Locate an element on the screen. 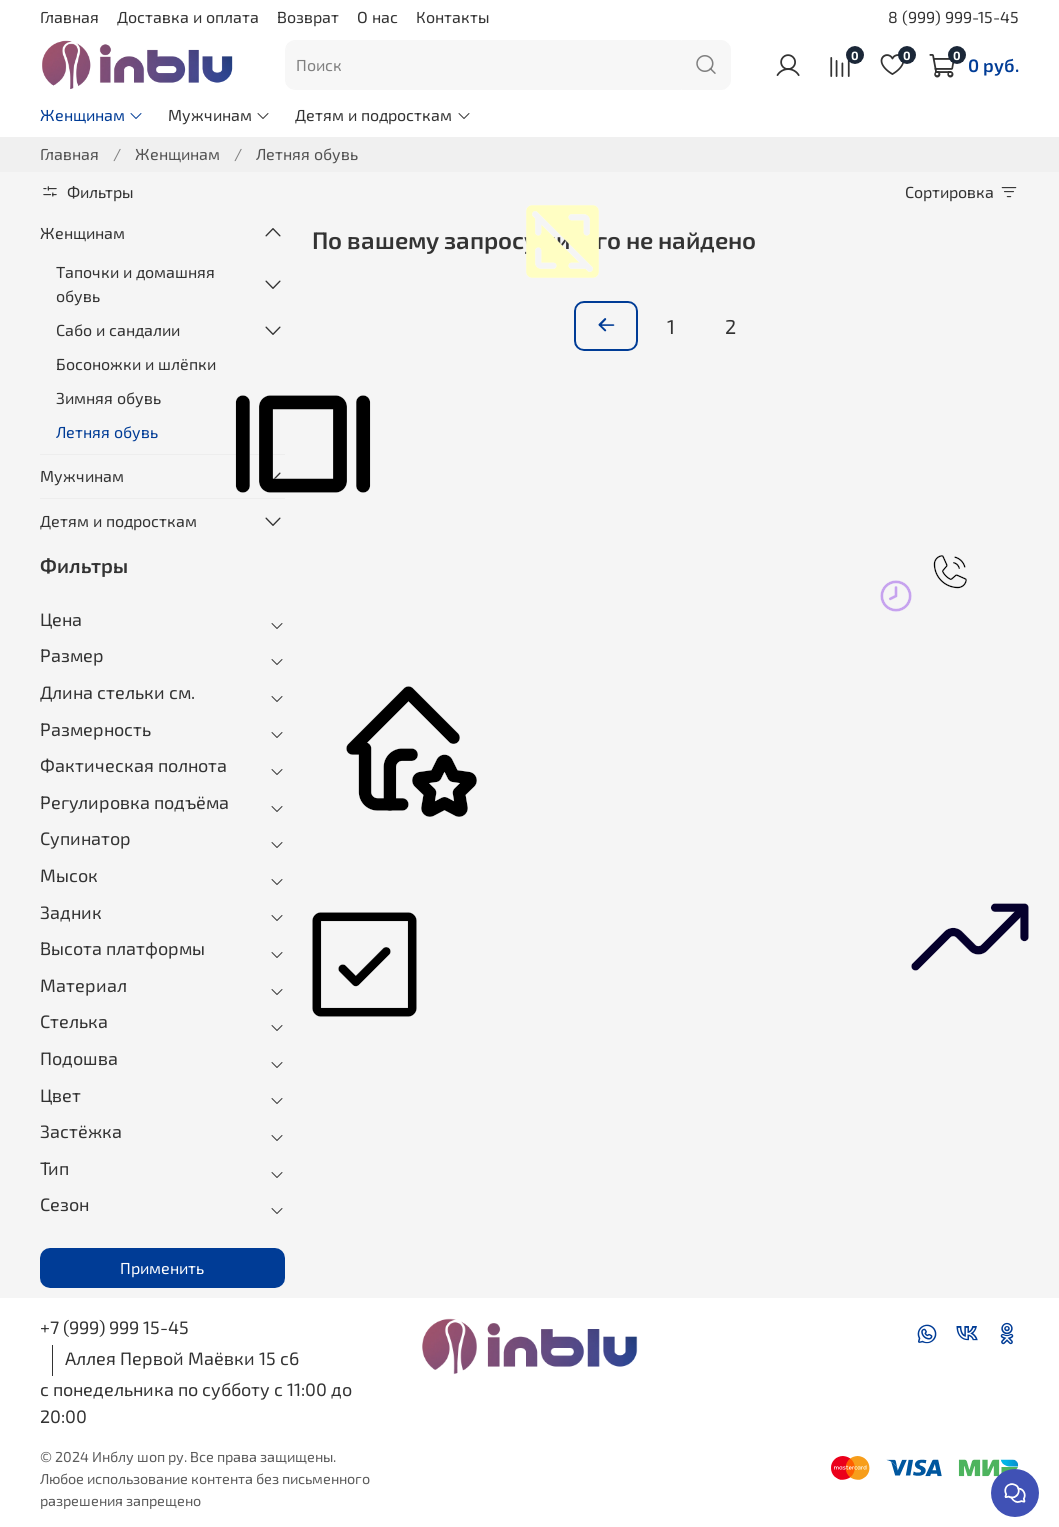  start a slideshow presentation is located at coordinates (303, 444).